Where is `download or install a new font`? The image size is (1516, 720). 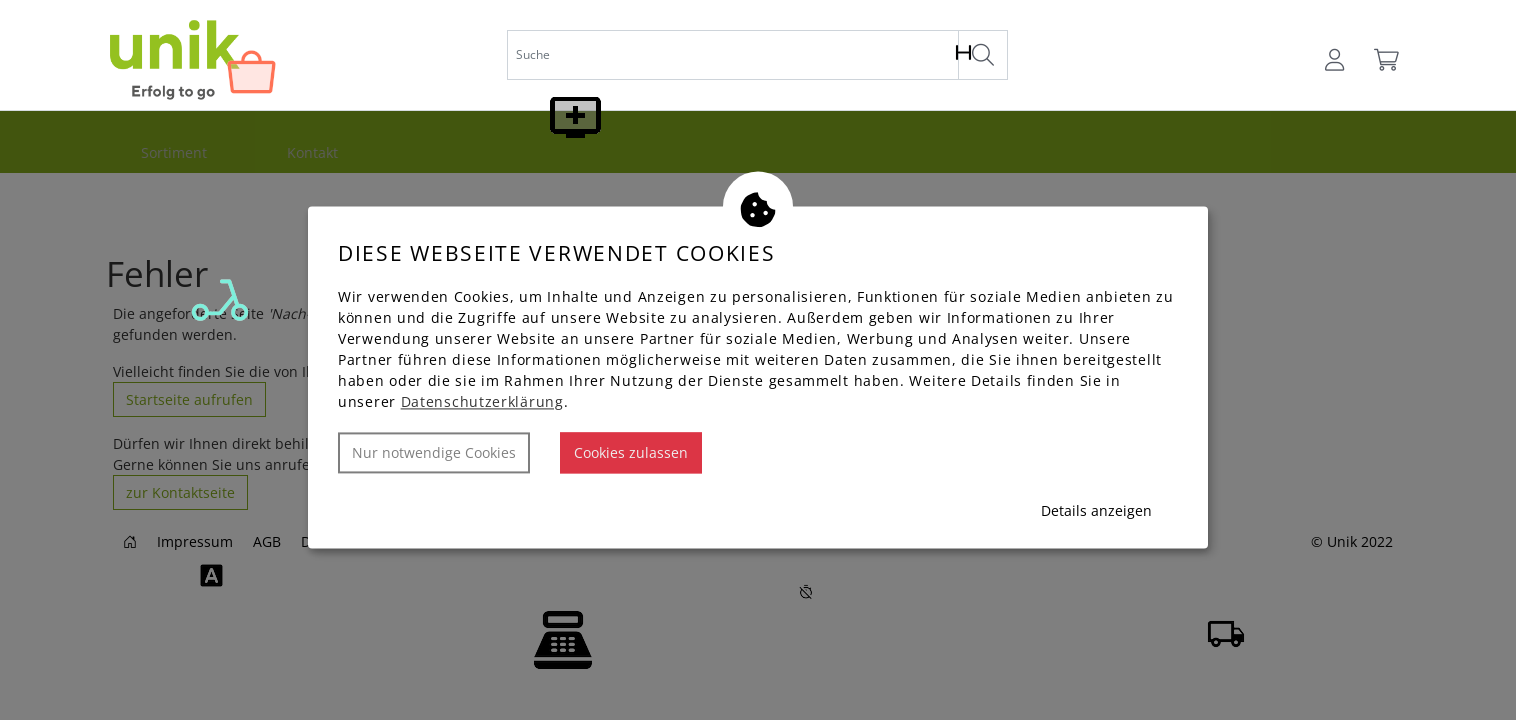 download or install a new font is located at coordinates (211, 575).